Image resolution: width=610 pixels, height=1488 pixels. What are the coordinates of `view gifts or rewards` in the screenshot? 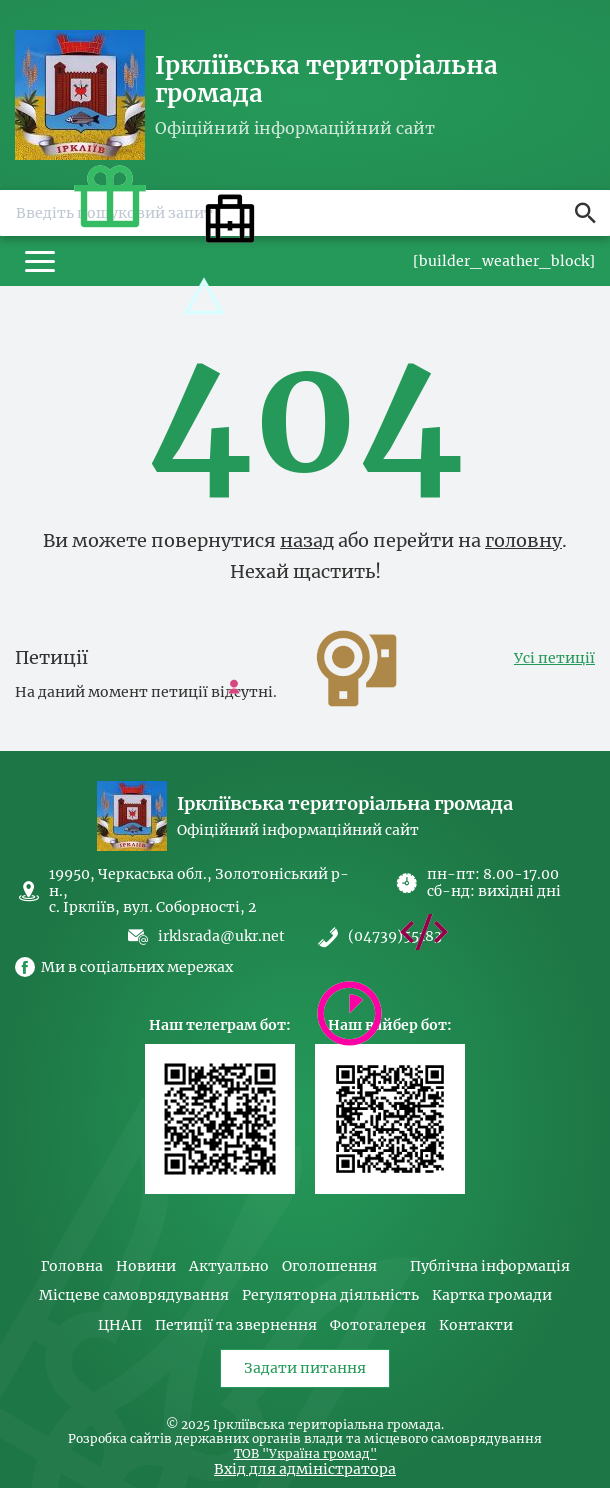 It's located at (110, 198).